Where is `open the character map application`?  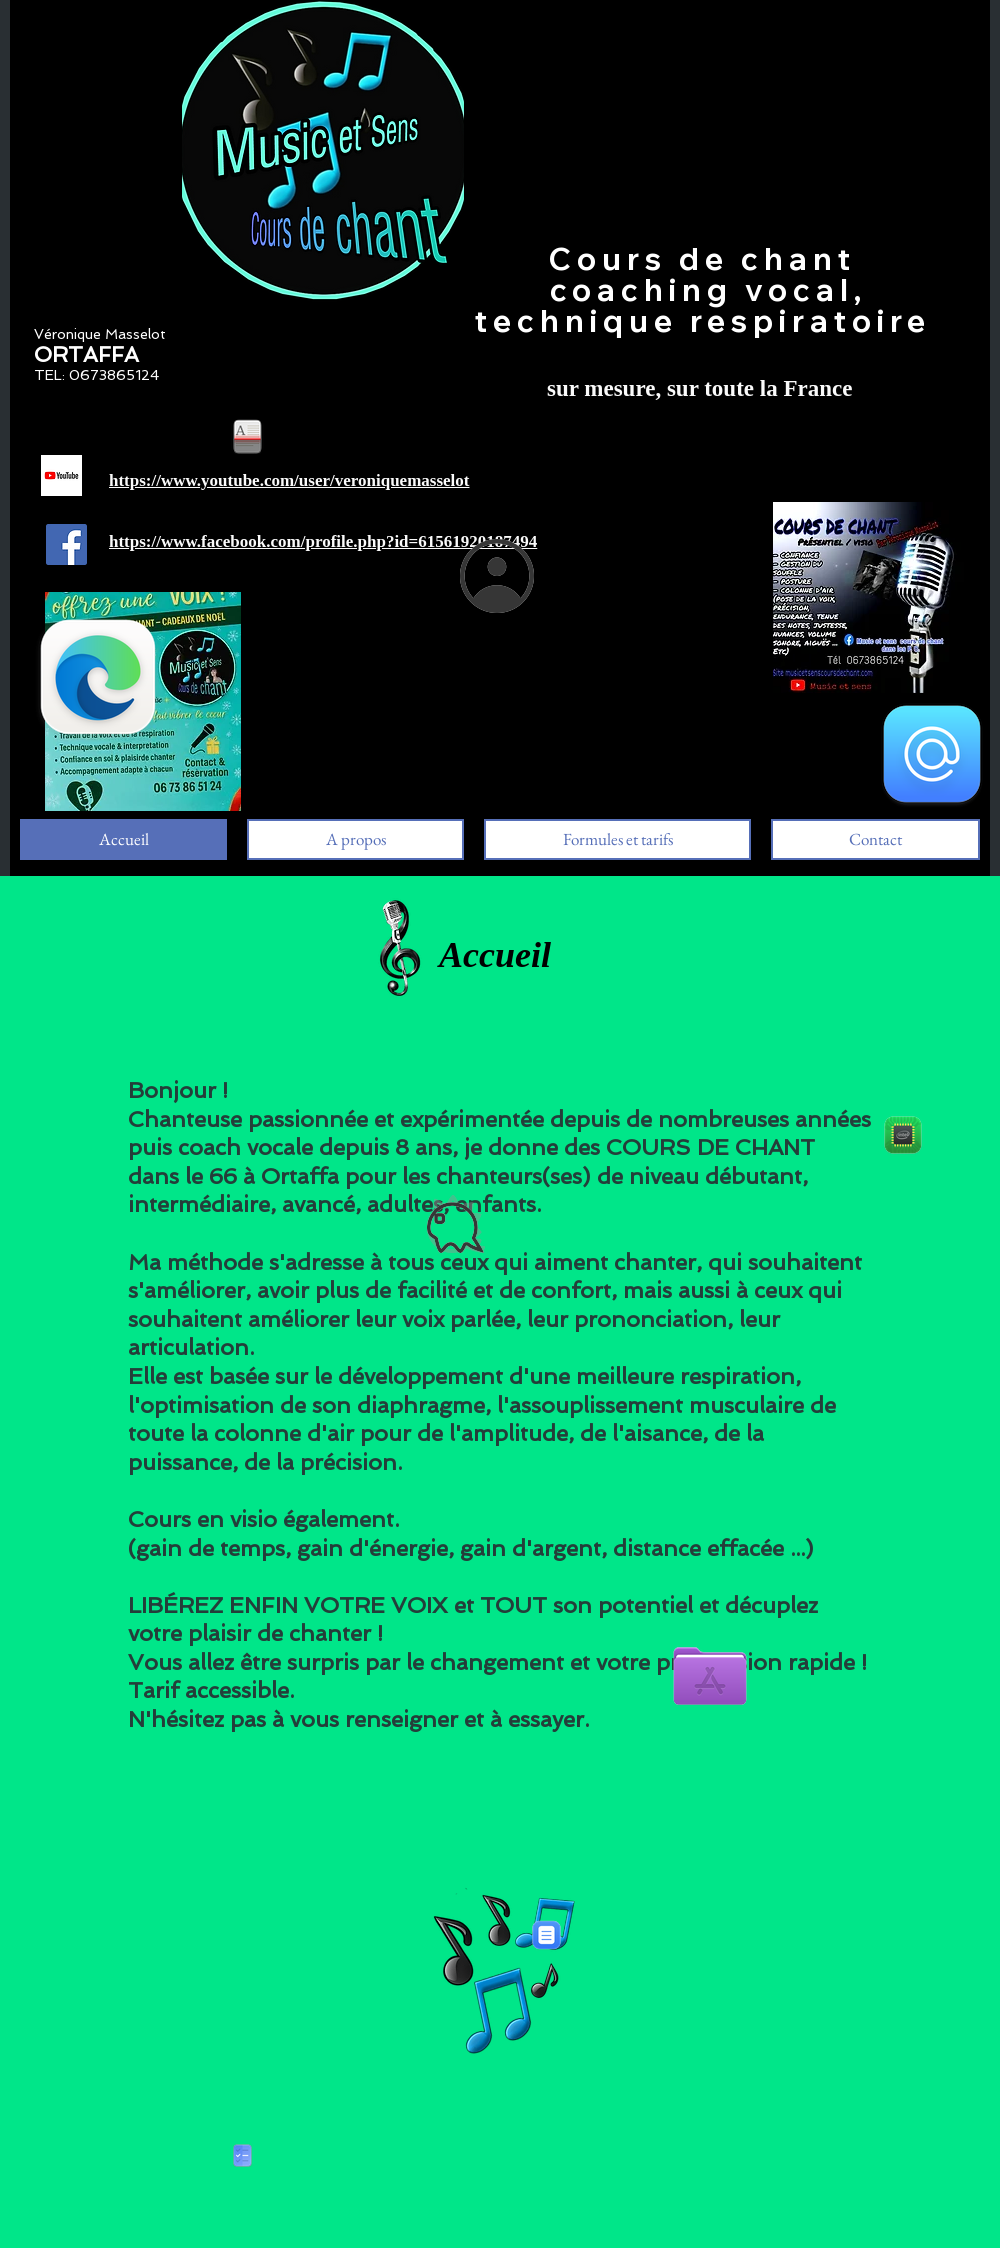 open the character map application is located at coordinates (932, 754).